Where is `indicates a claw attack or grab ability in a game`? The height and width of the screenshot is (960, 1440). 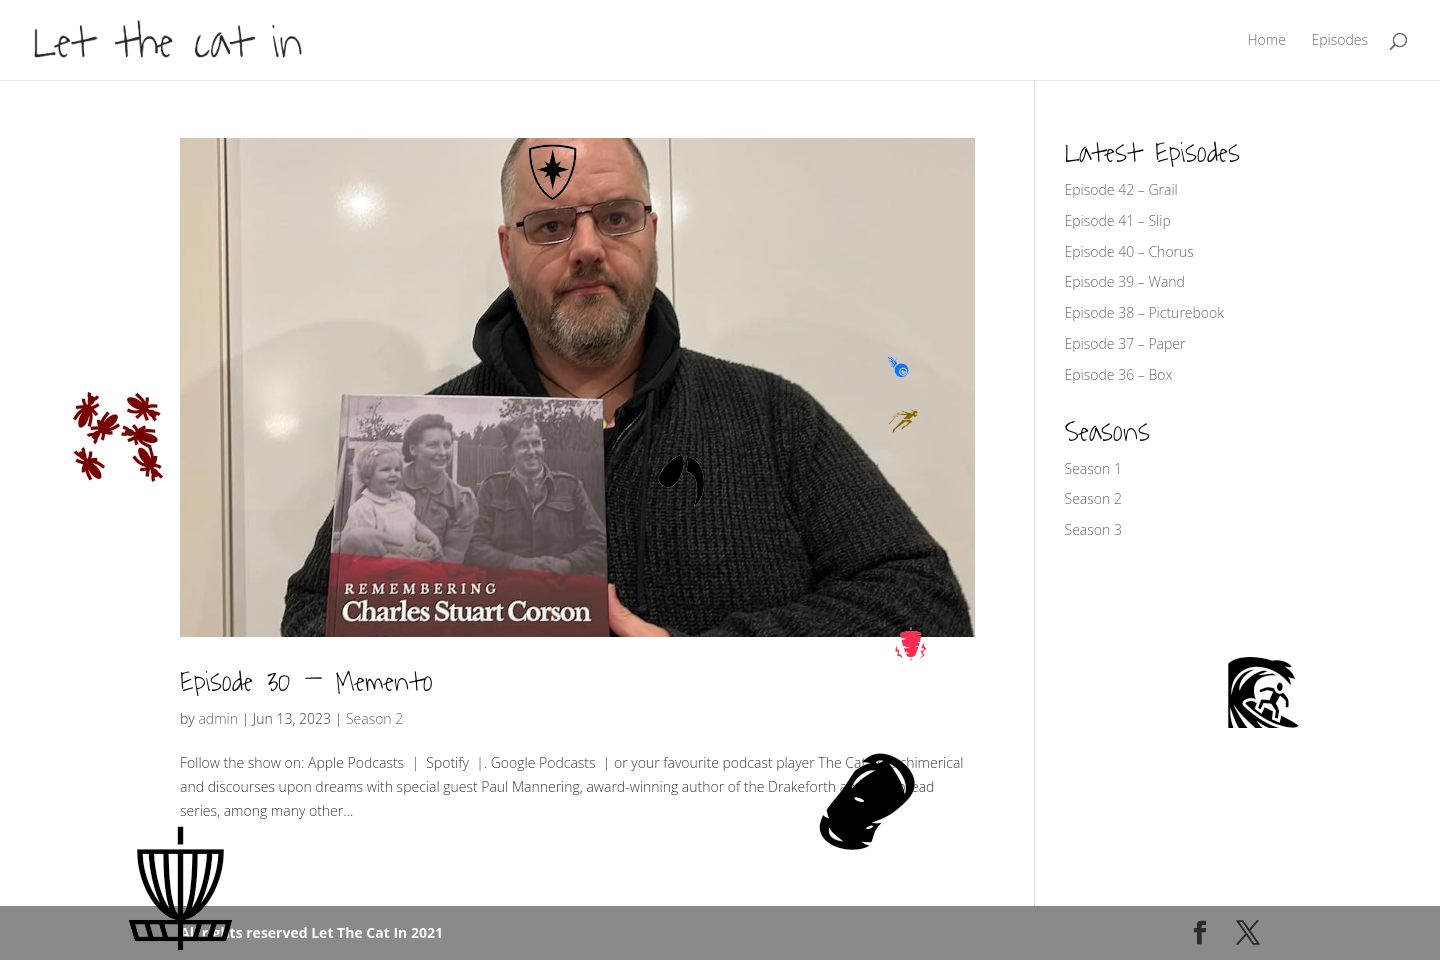 indicates a claw attack or grab ability in a game is located at coordinates (681, 481).